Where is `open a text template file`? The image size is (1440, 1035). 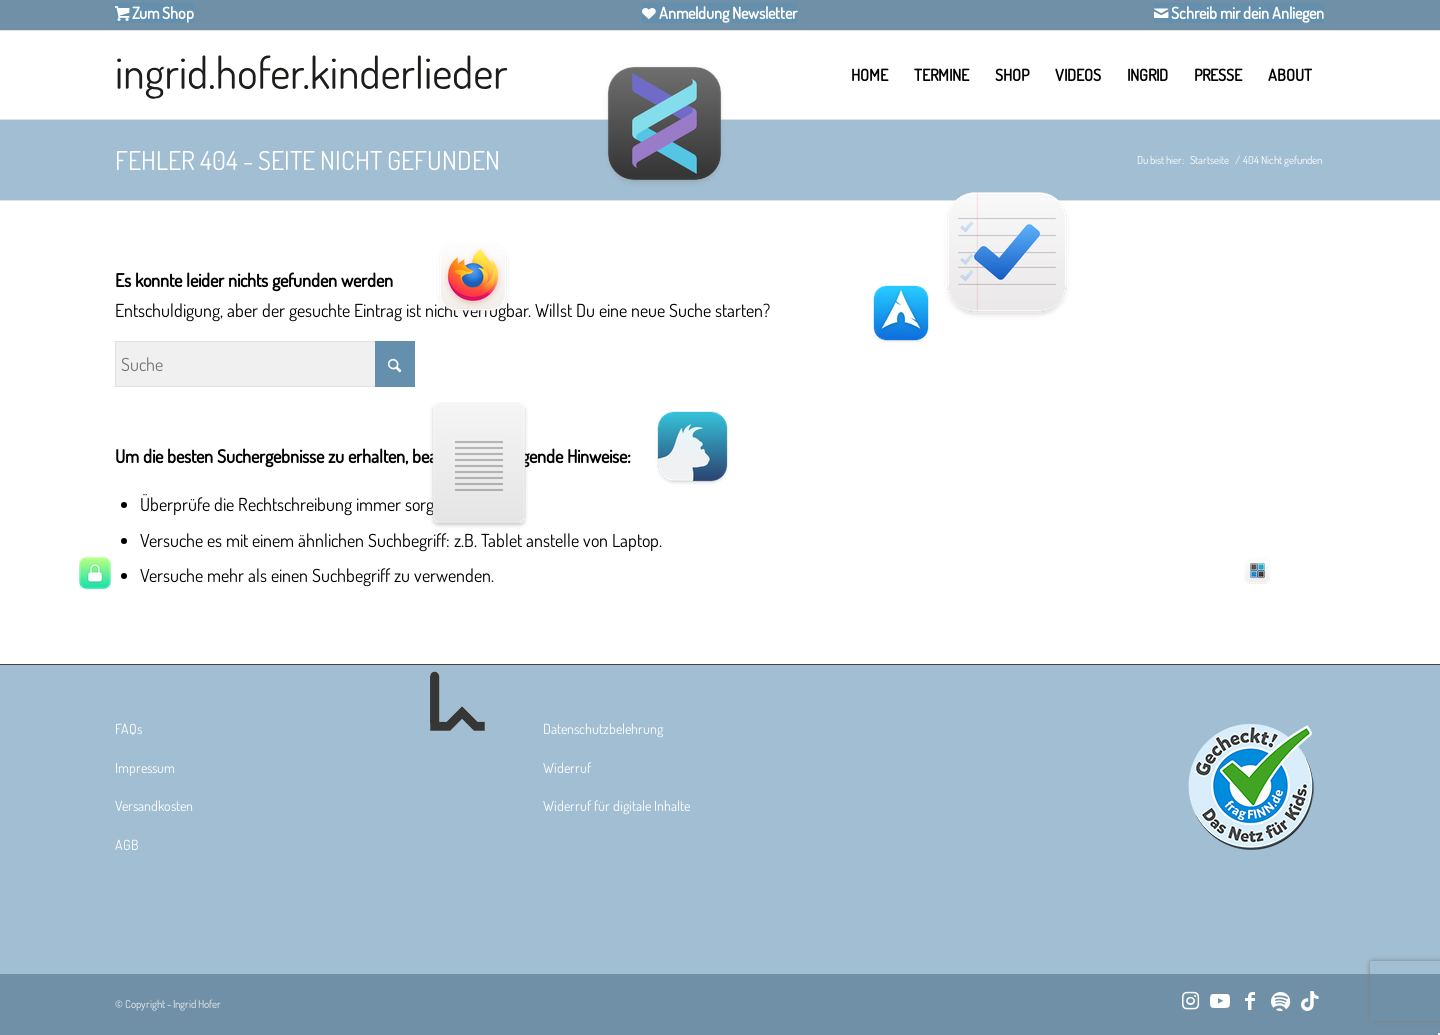
open a text template file is located at coordinates (479, 465).